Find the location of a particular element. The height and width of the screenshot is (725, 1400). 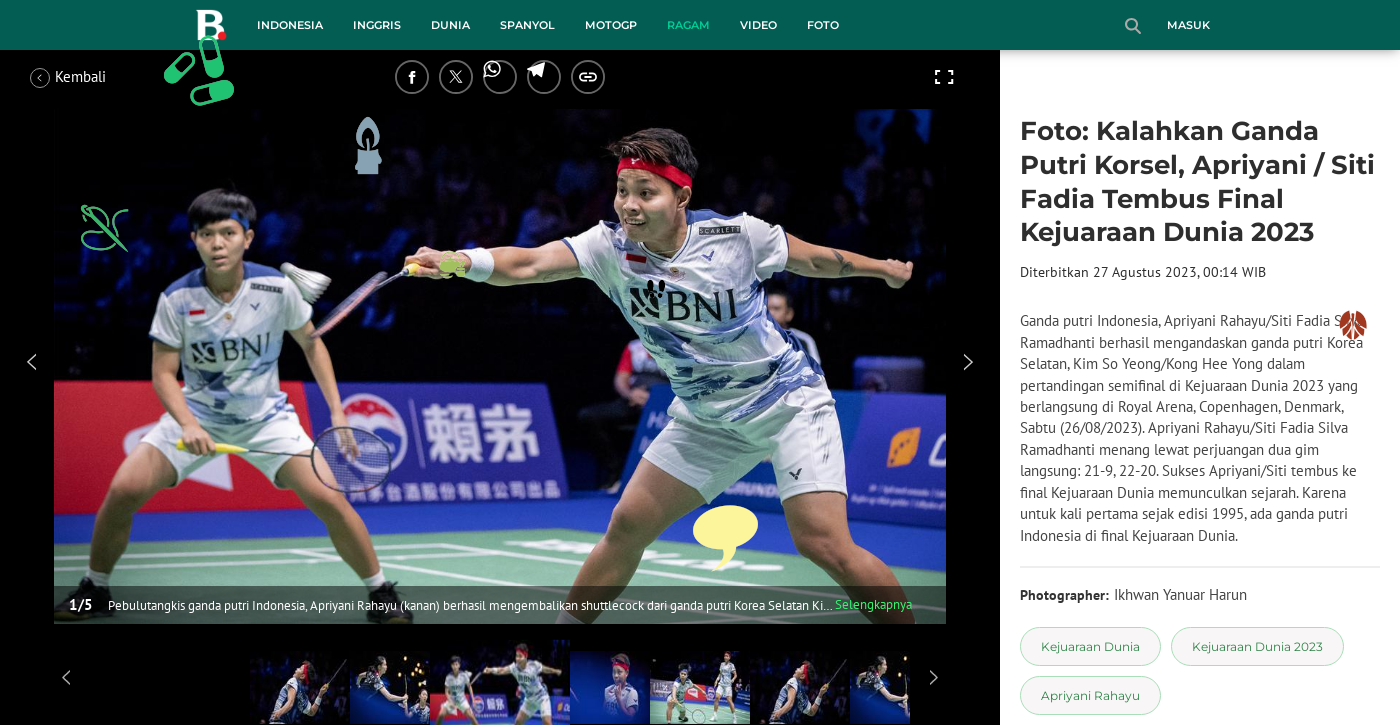

open chat or messaging feature is located at coordinates (725, 538).